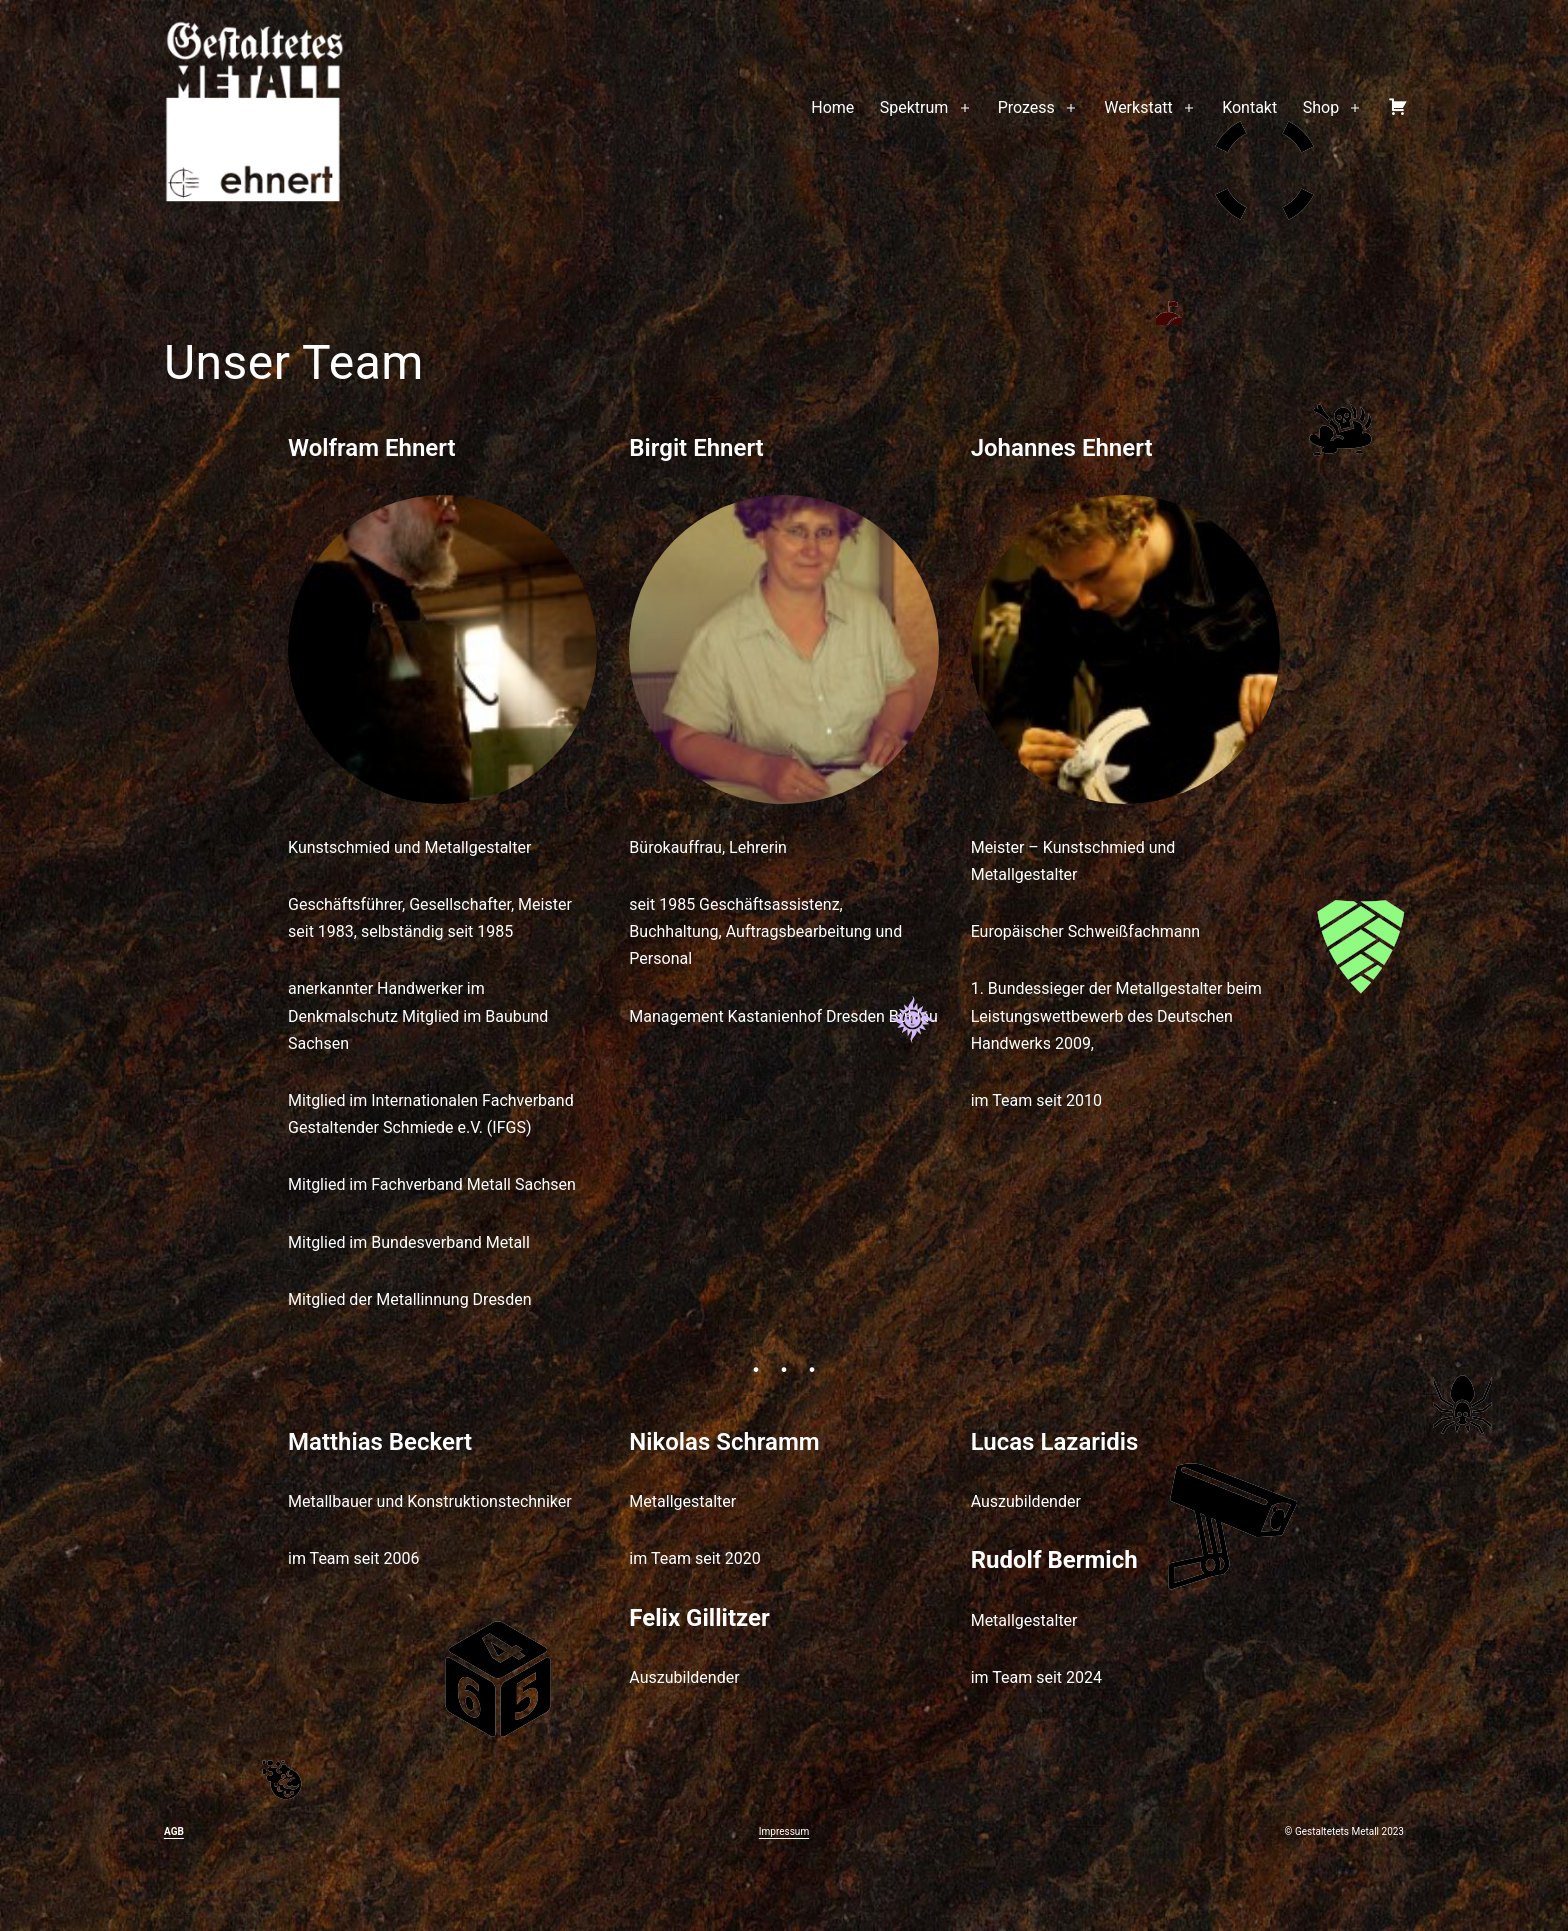 This screenshot has height=1931, width=1568. What do you see at coordinates (1232, 1526) in the screenshot?
I see `access security camera footage` at bounding box center [1232, 1526].